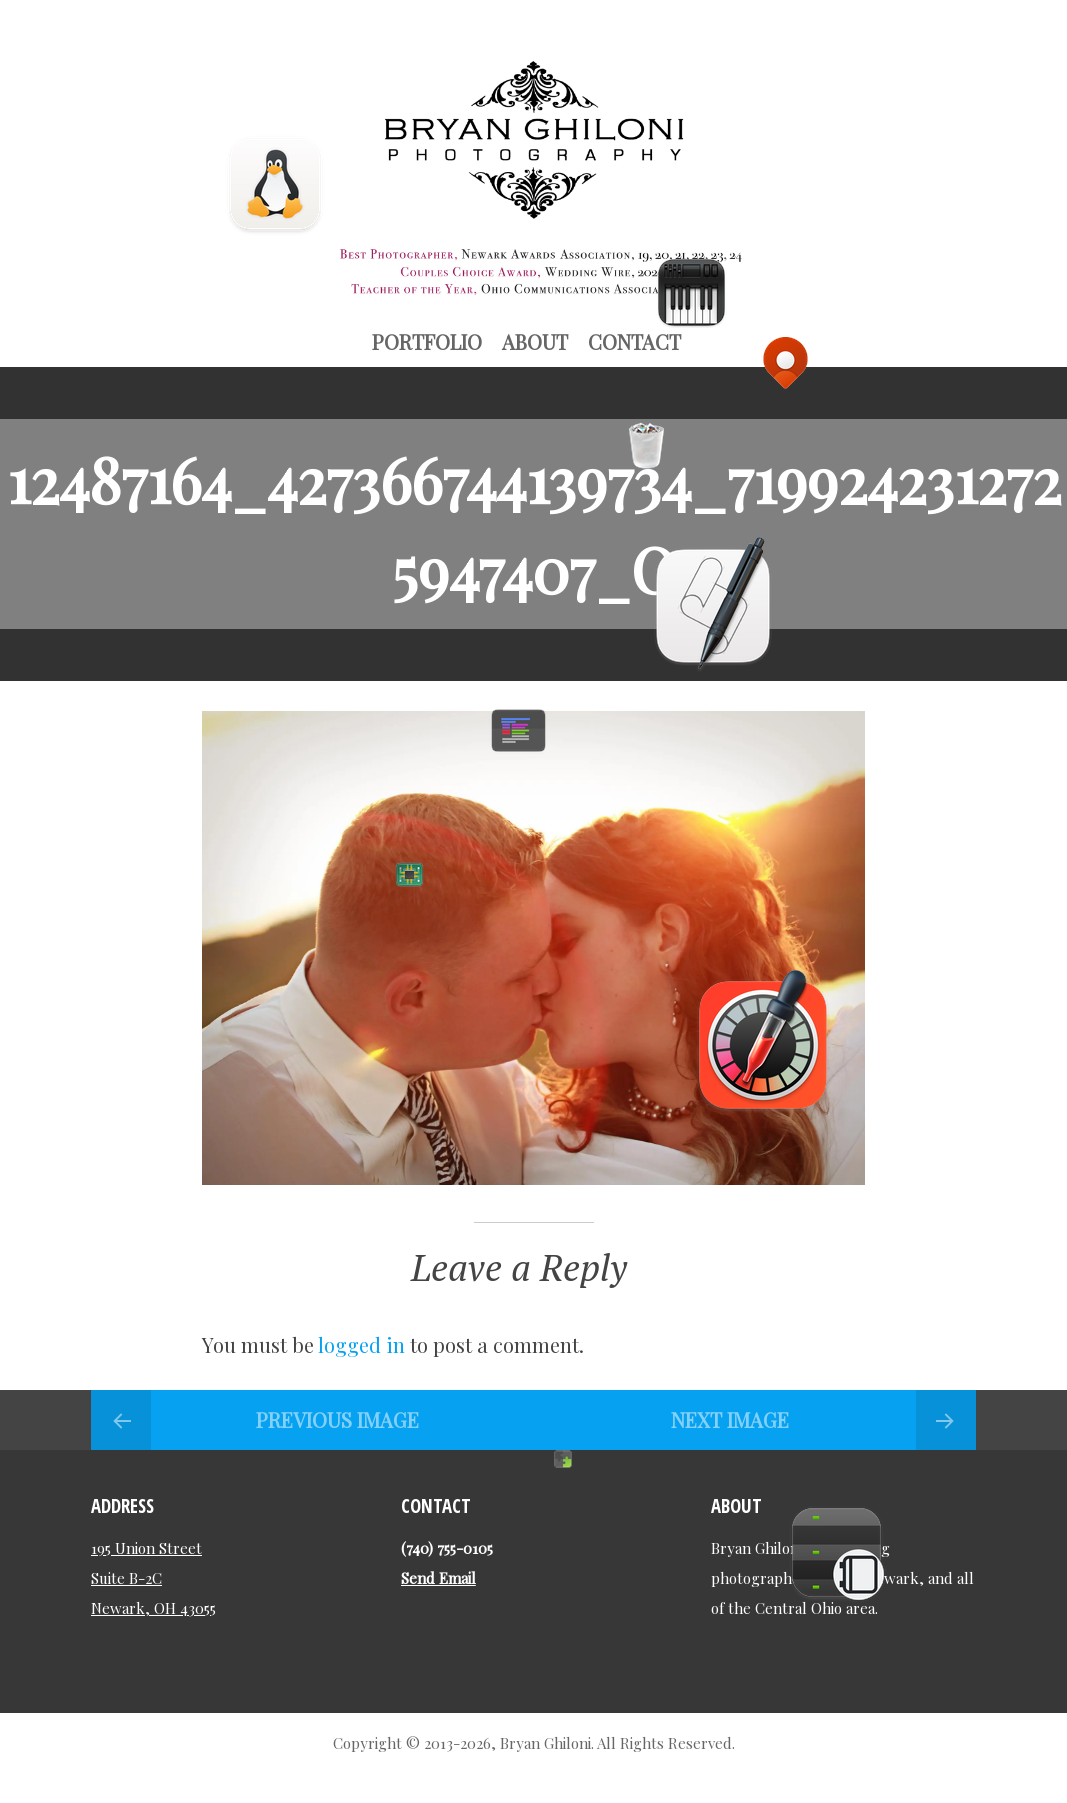  I want to click on open the software development environment, so click(518, 730).